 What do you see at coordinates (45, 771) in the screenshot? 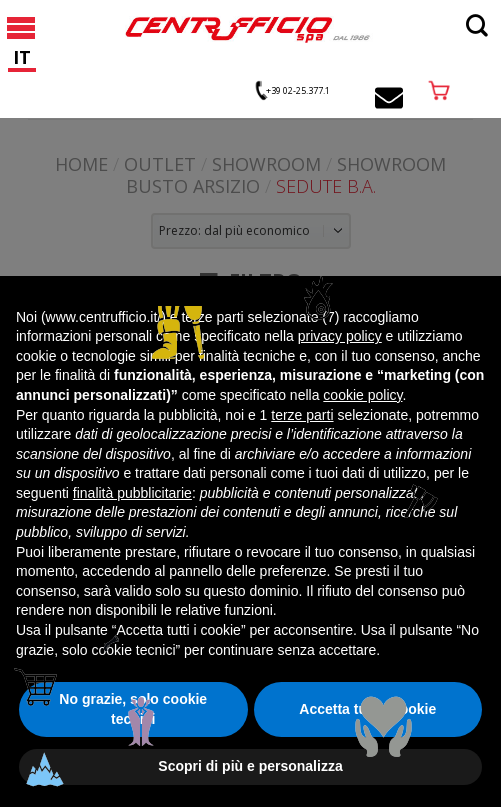
I see `view mountain or terrain features` at bounding box center [45, 771].